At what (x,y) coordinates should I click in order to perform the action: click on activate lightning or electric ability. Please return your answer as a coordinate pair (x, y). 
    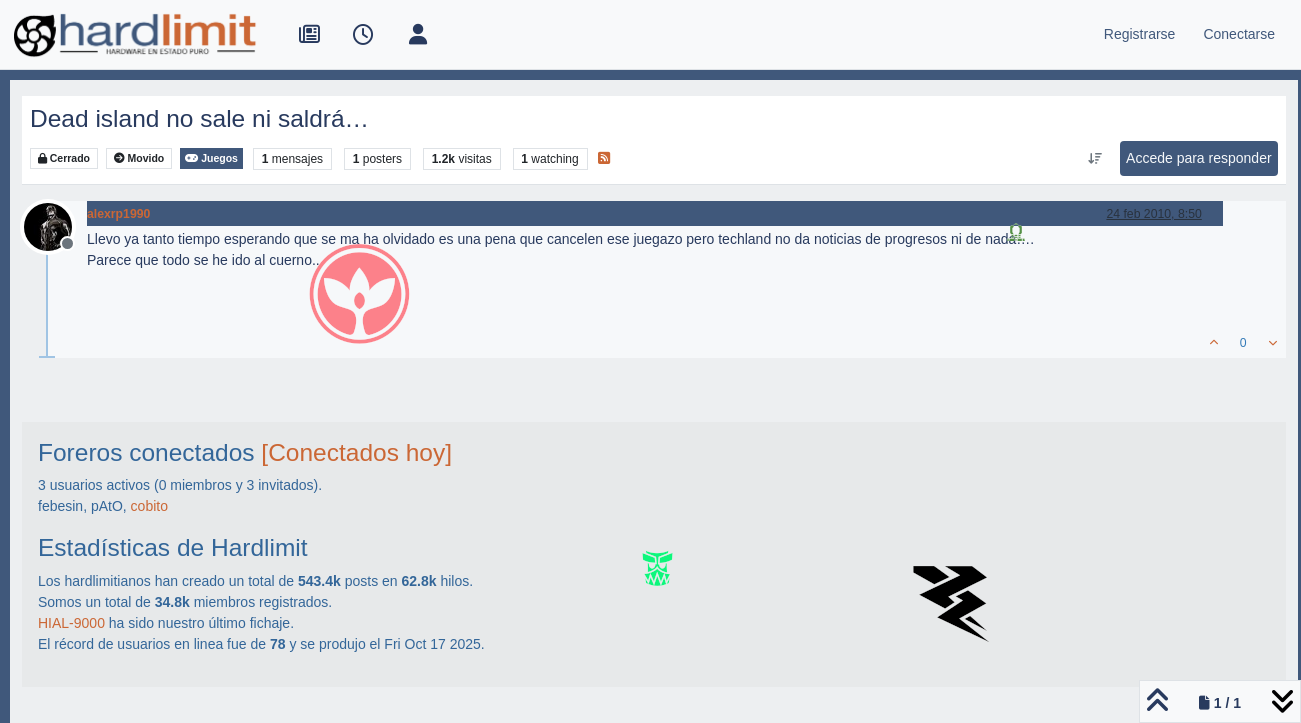
    Looking at the image, I should click on (951, 604).